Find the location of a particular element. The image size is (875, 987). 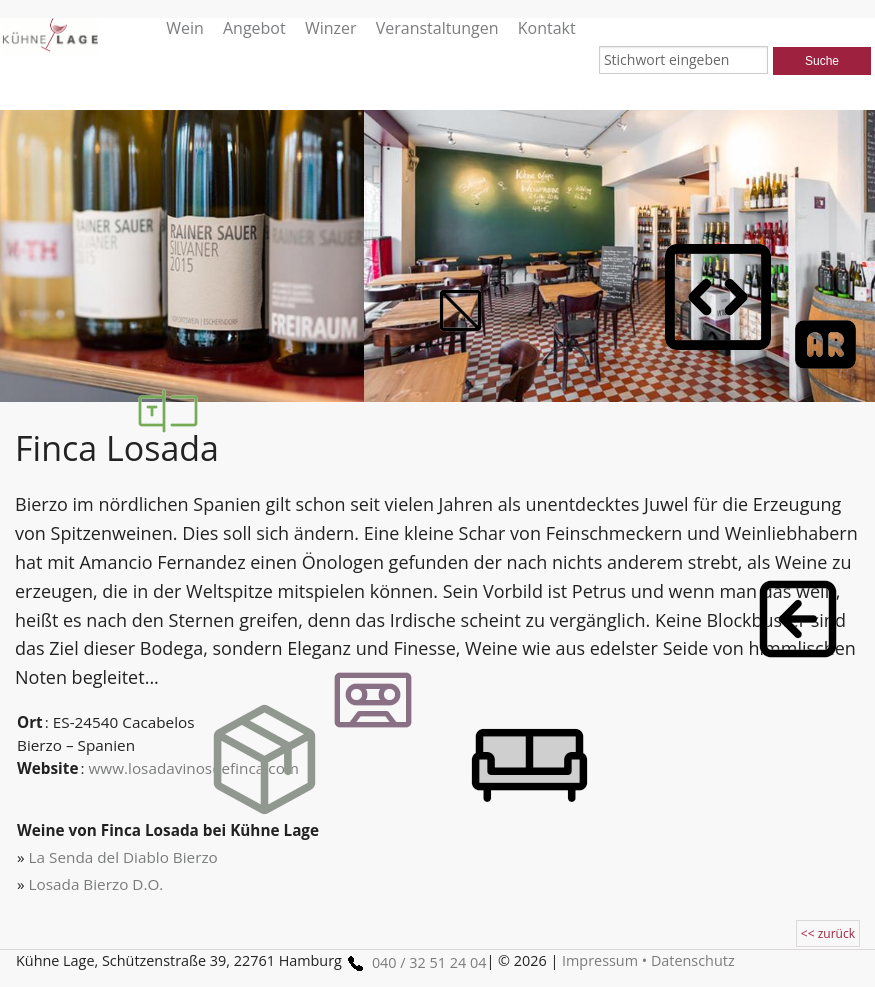

browse furniture or home decor items is located at coordinates (529, 763).